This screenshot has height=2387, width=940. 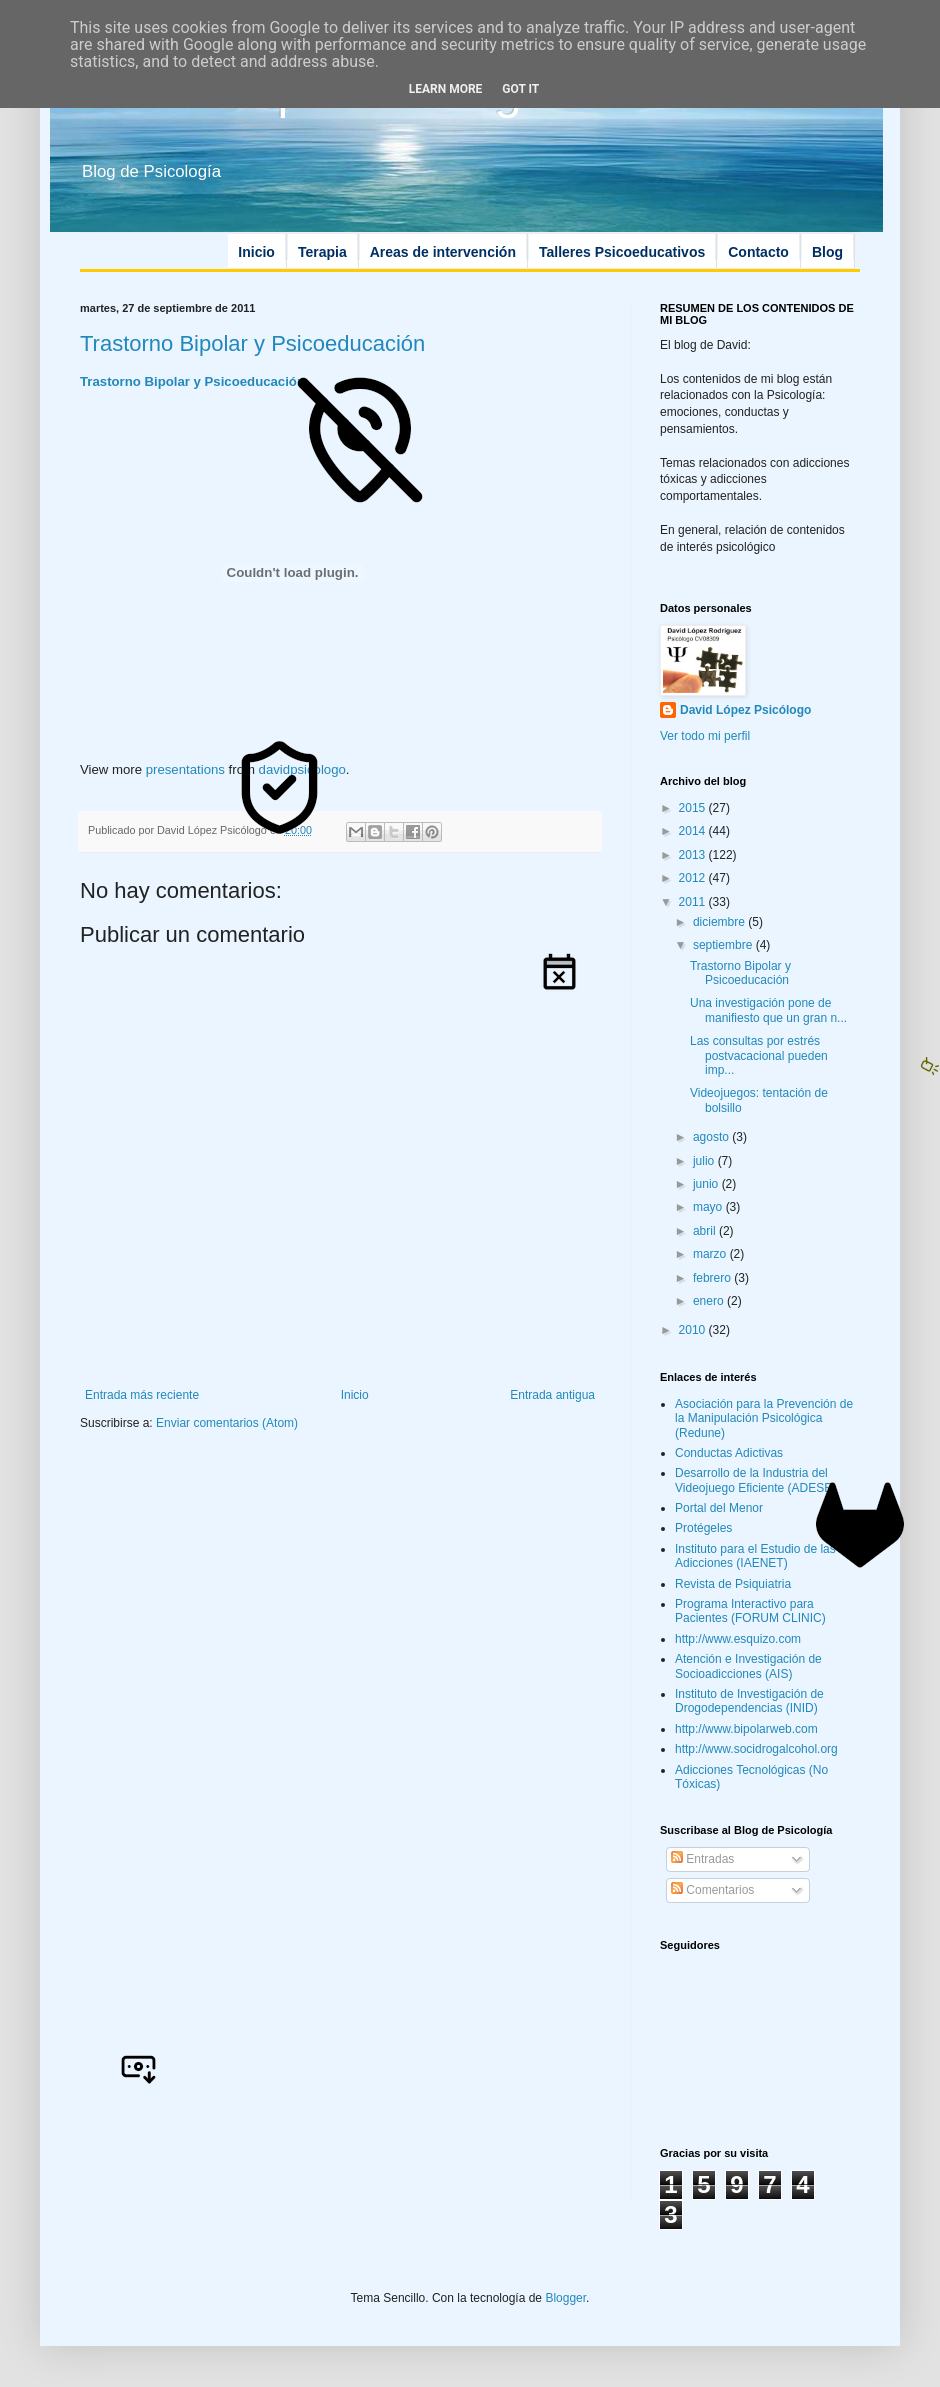 I want to click on open GitLab repository, so click(x=860, y=1525).